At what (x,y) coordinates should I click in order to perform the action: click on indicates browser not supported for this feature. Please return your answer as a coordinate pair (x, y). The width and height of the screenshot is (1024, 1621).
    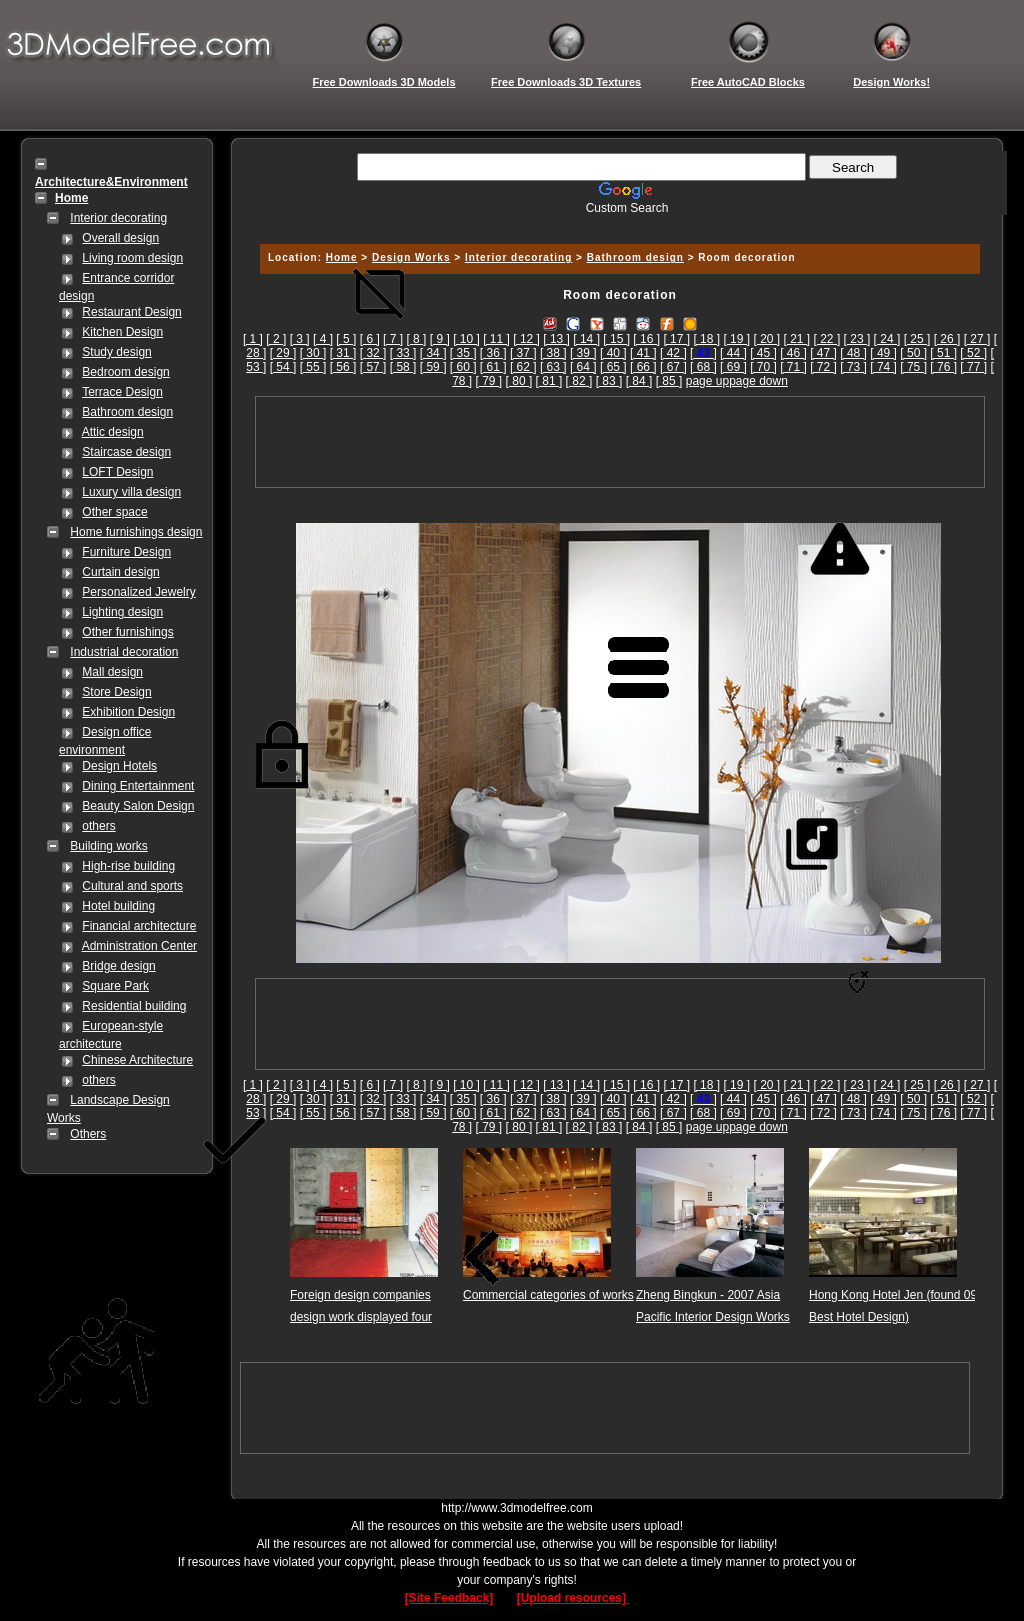
    Looking at the image, I should click on (380, 292).